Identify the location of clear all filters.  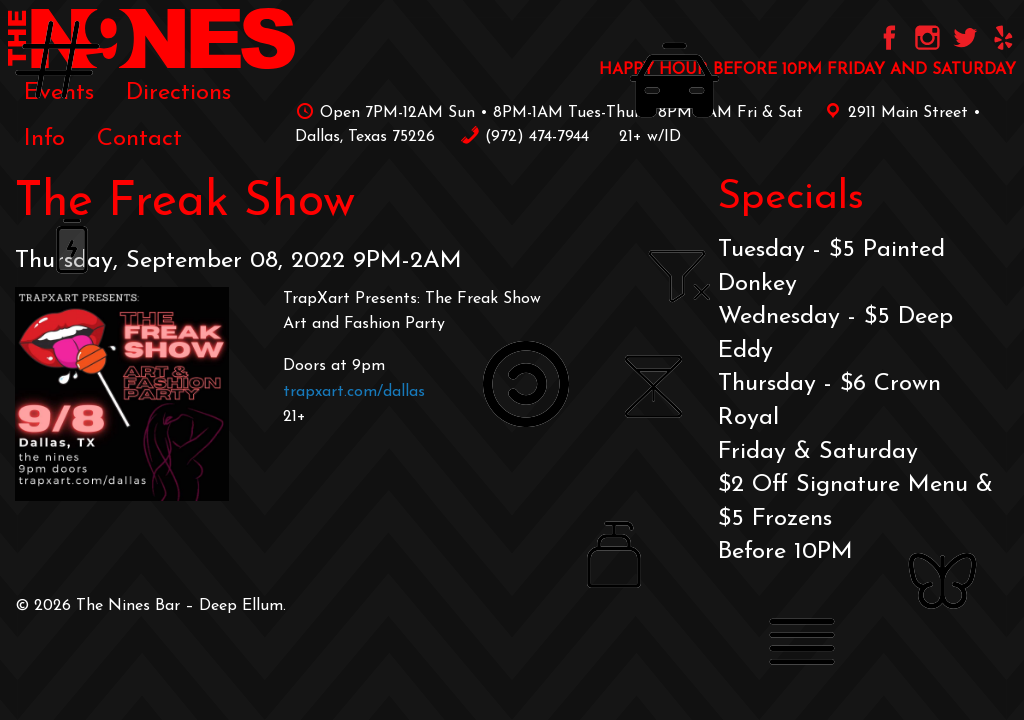
(677, 274).